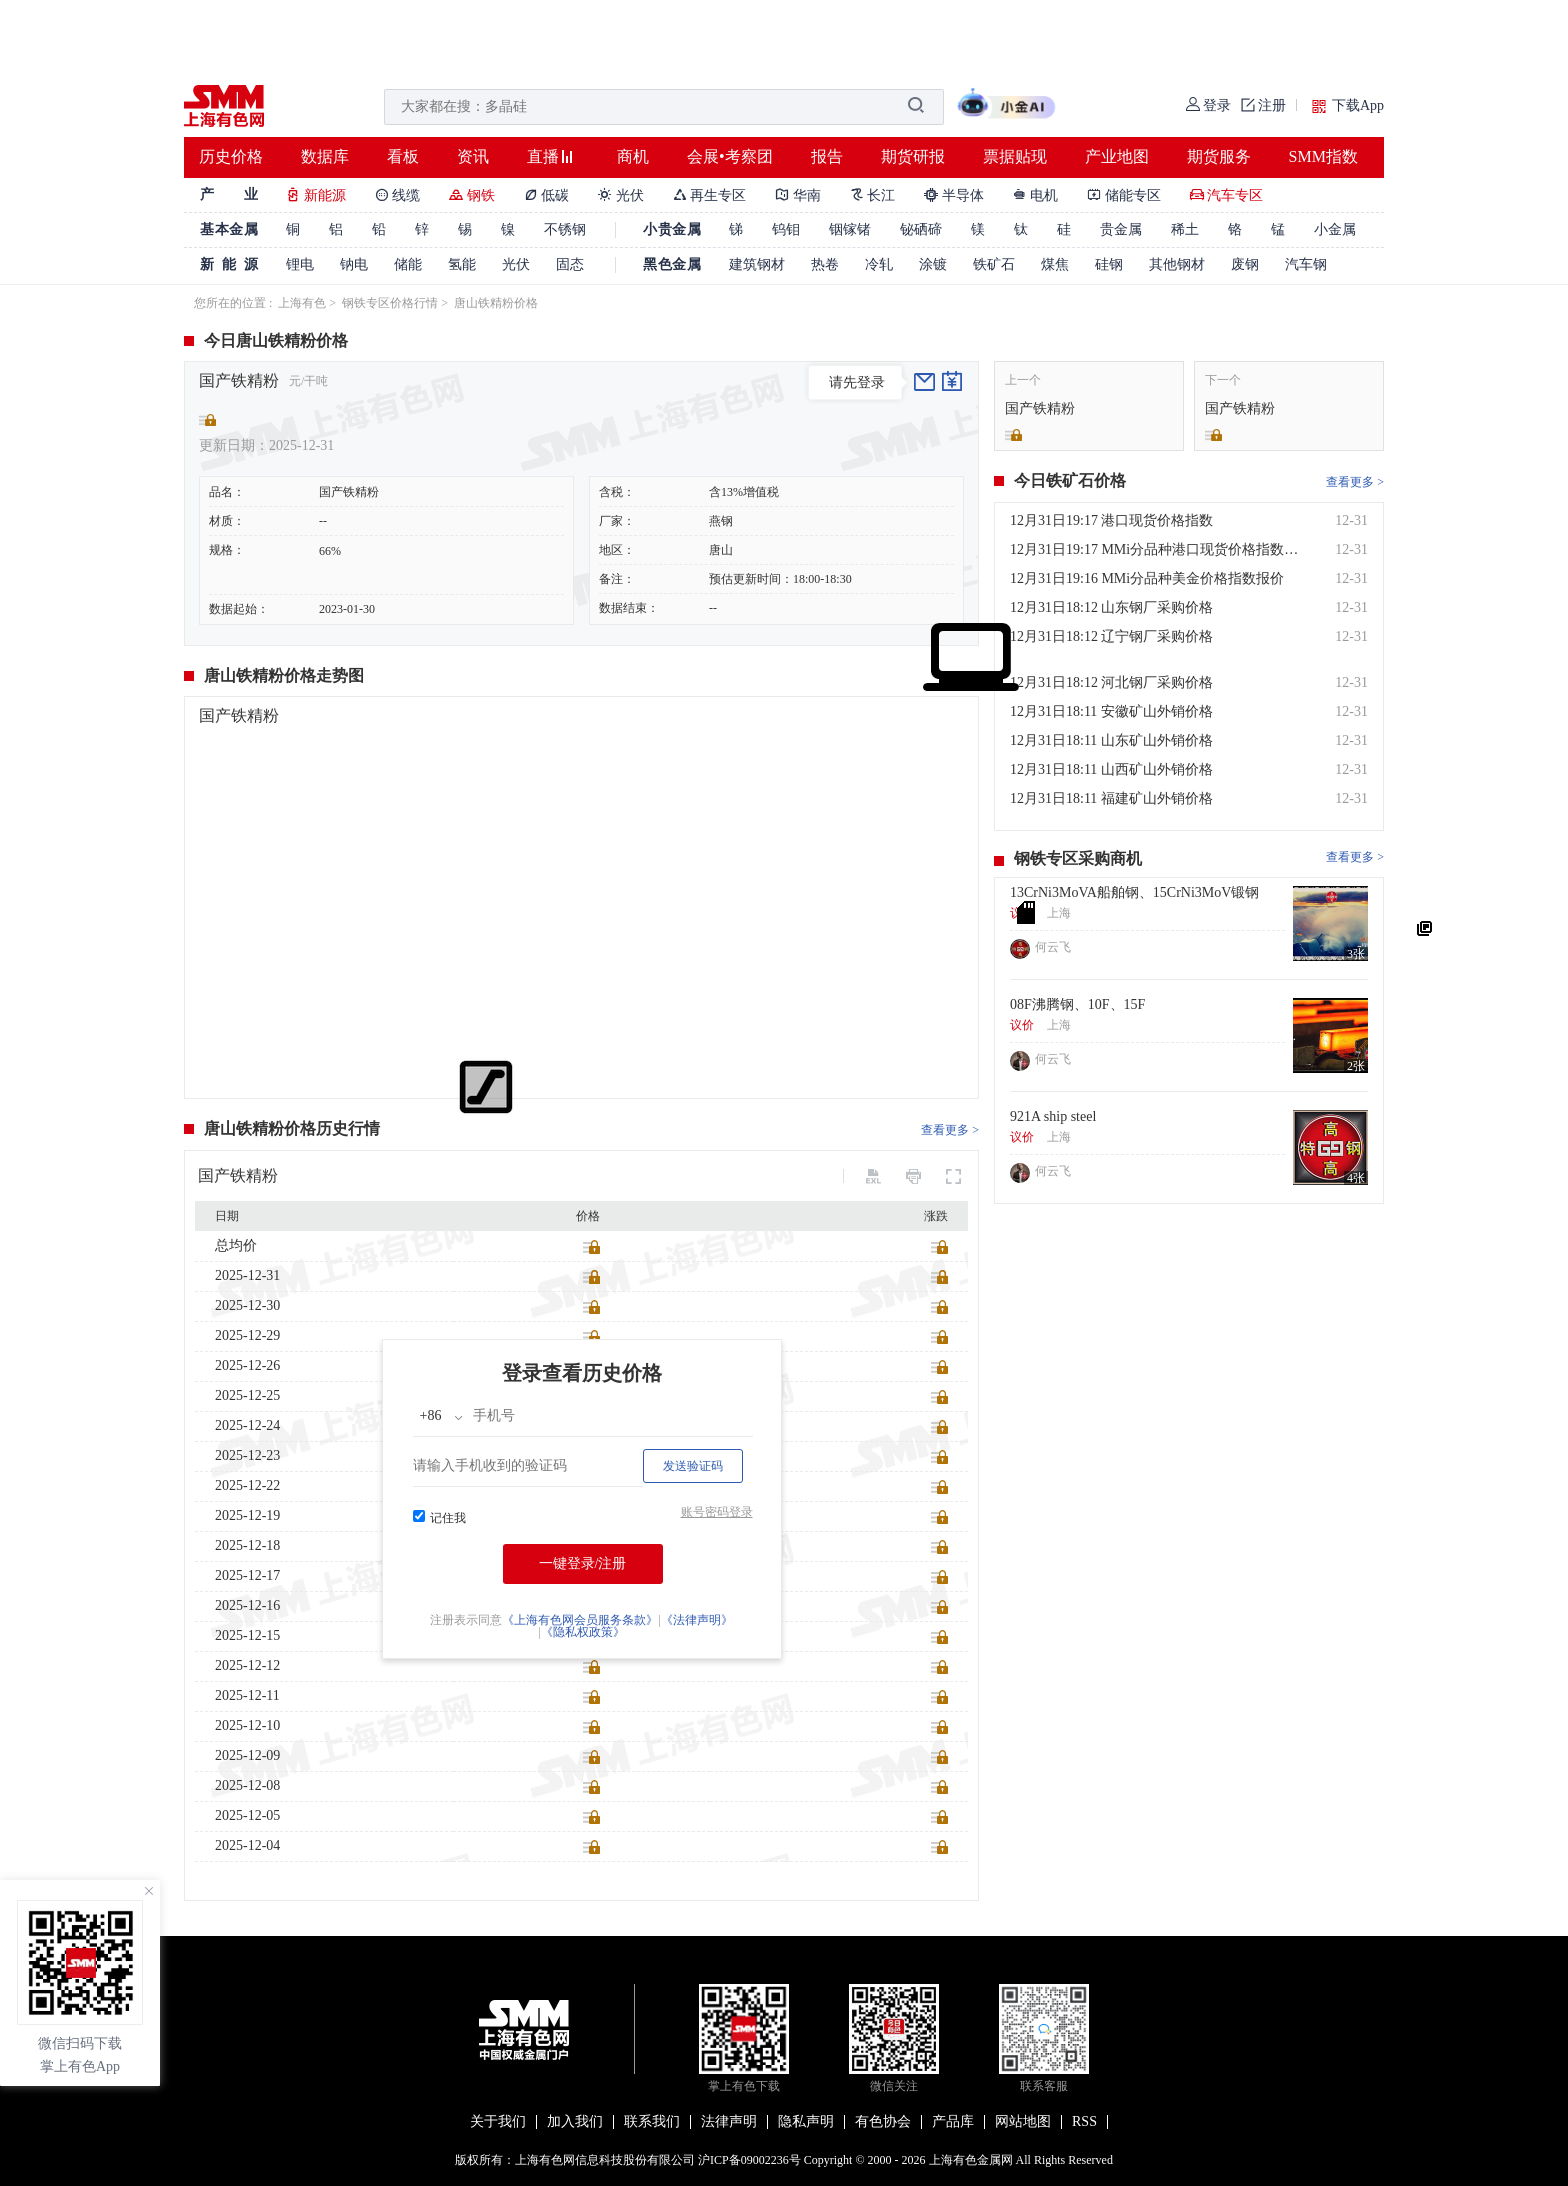 The width and height of the screenshot is (1568, 2186). I want to click on access your document library, so click(1424, 928).